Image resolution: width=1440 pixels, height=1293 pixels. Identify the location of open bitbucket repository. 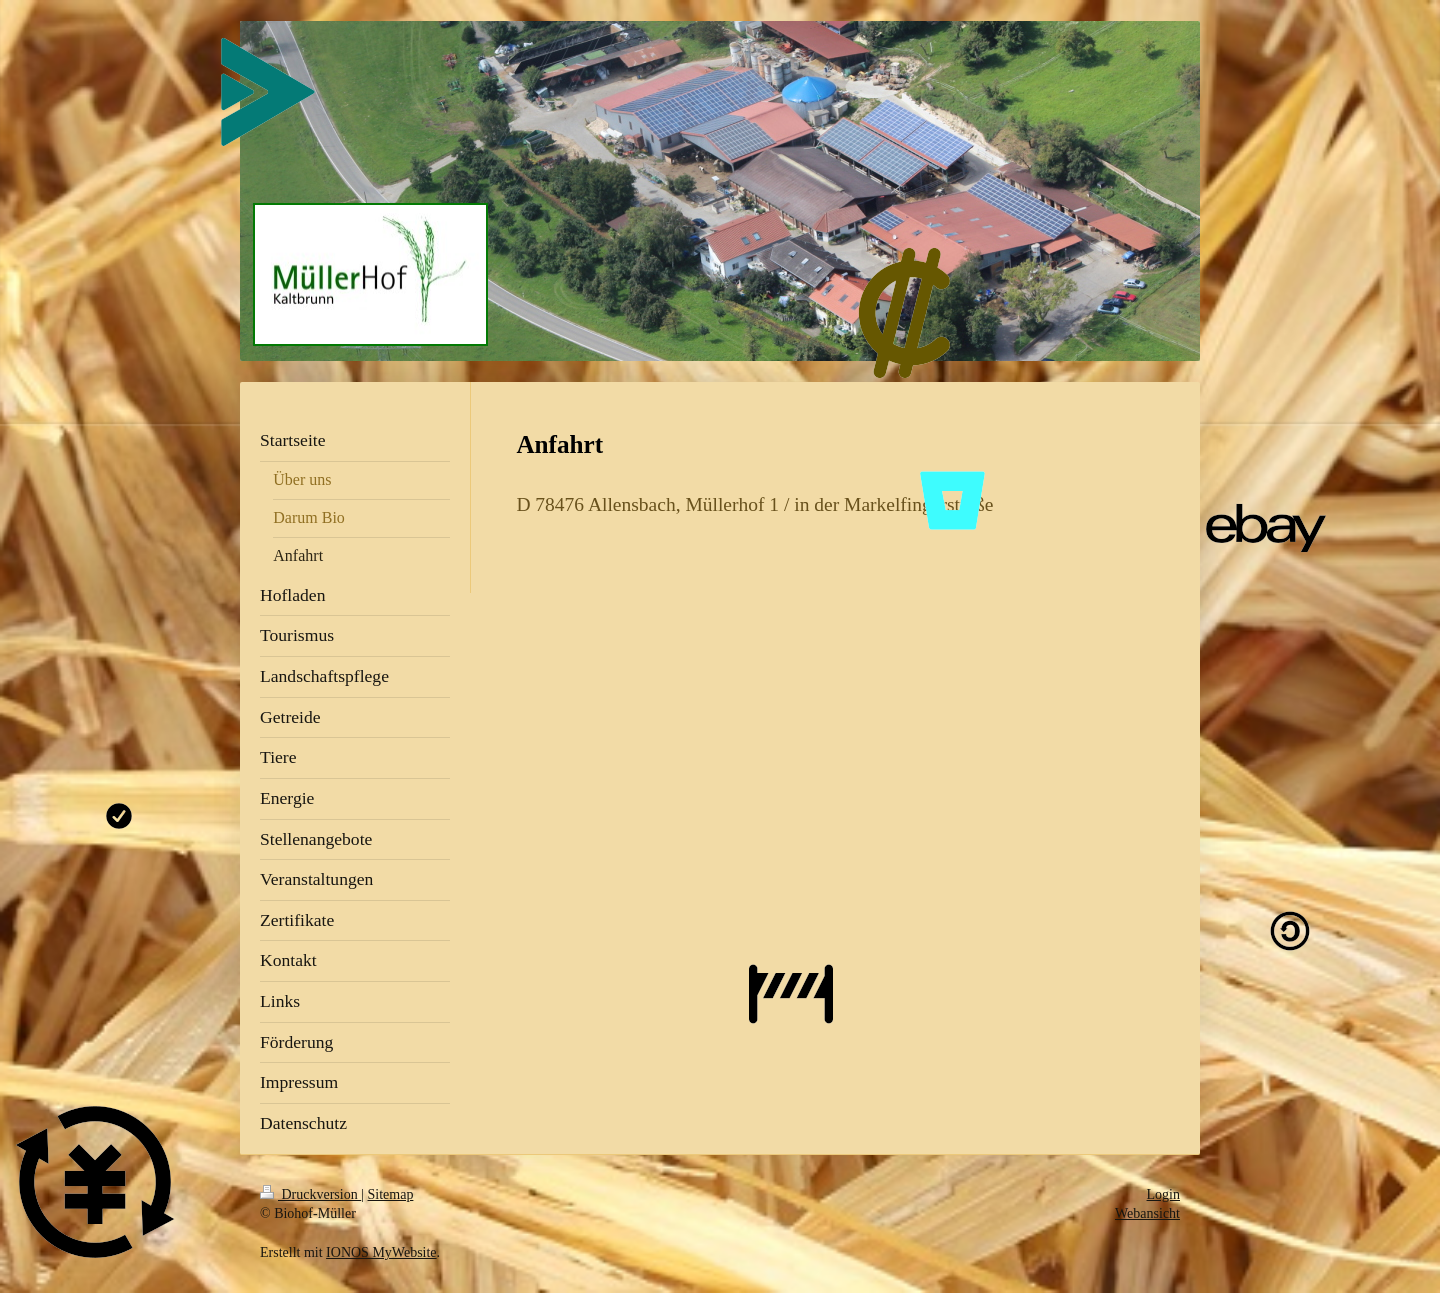
(952, 500).